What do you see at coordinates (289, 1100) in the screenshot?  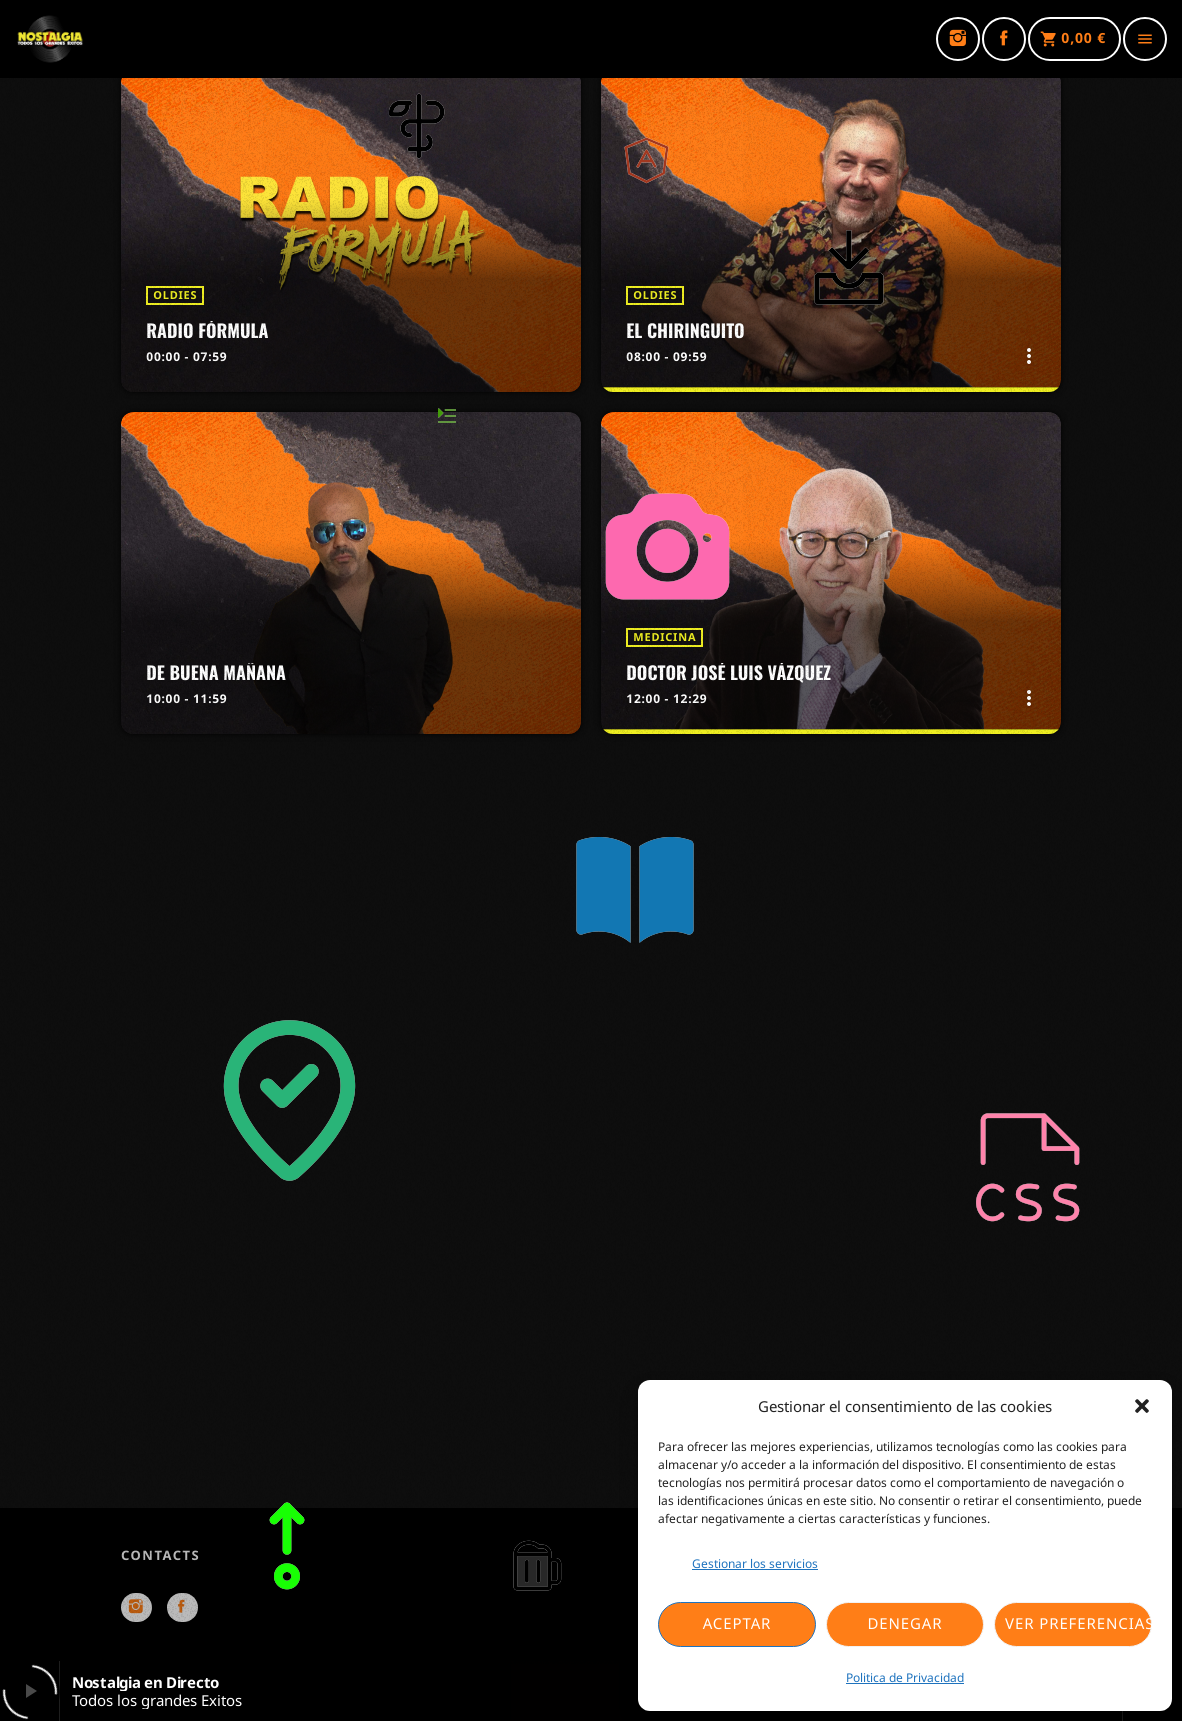 I see `confirmed or verified location` at bounding box center [289, 1100].